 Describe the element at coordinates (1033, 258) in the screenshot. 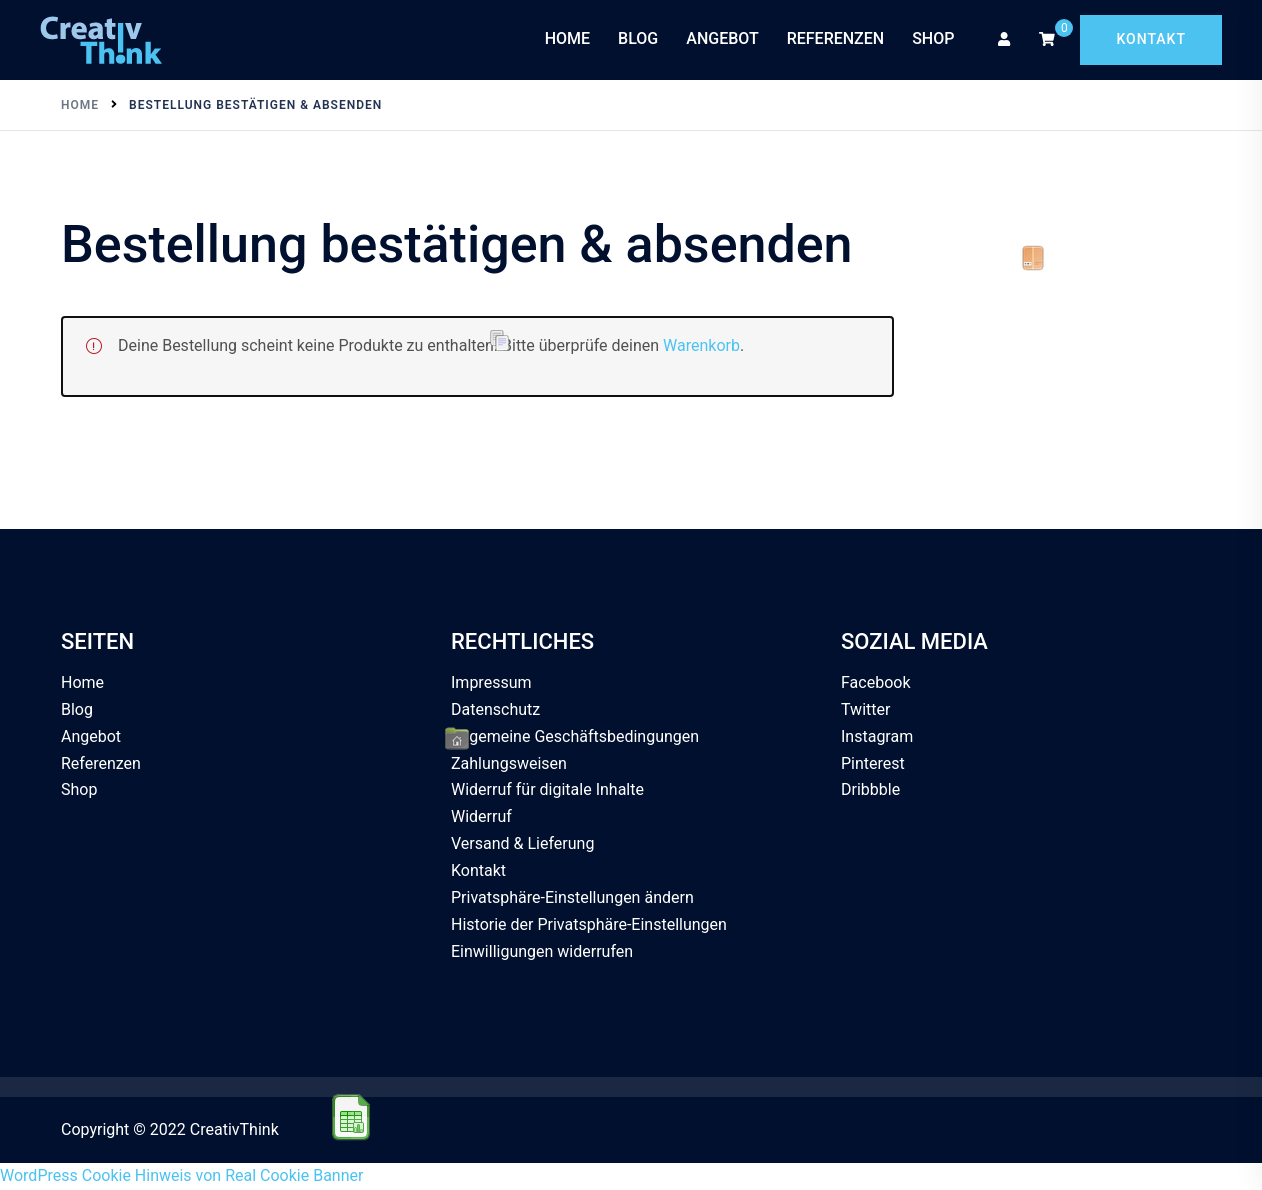

I see `compressed archive file type indicator` at that location.